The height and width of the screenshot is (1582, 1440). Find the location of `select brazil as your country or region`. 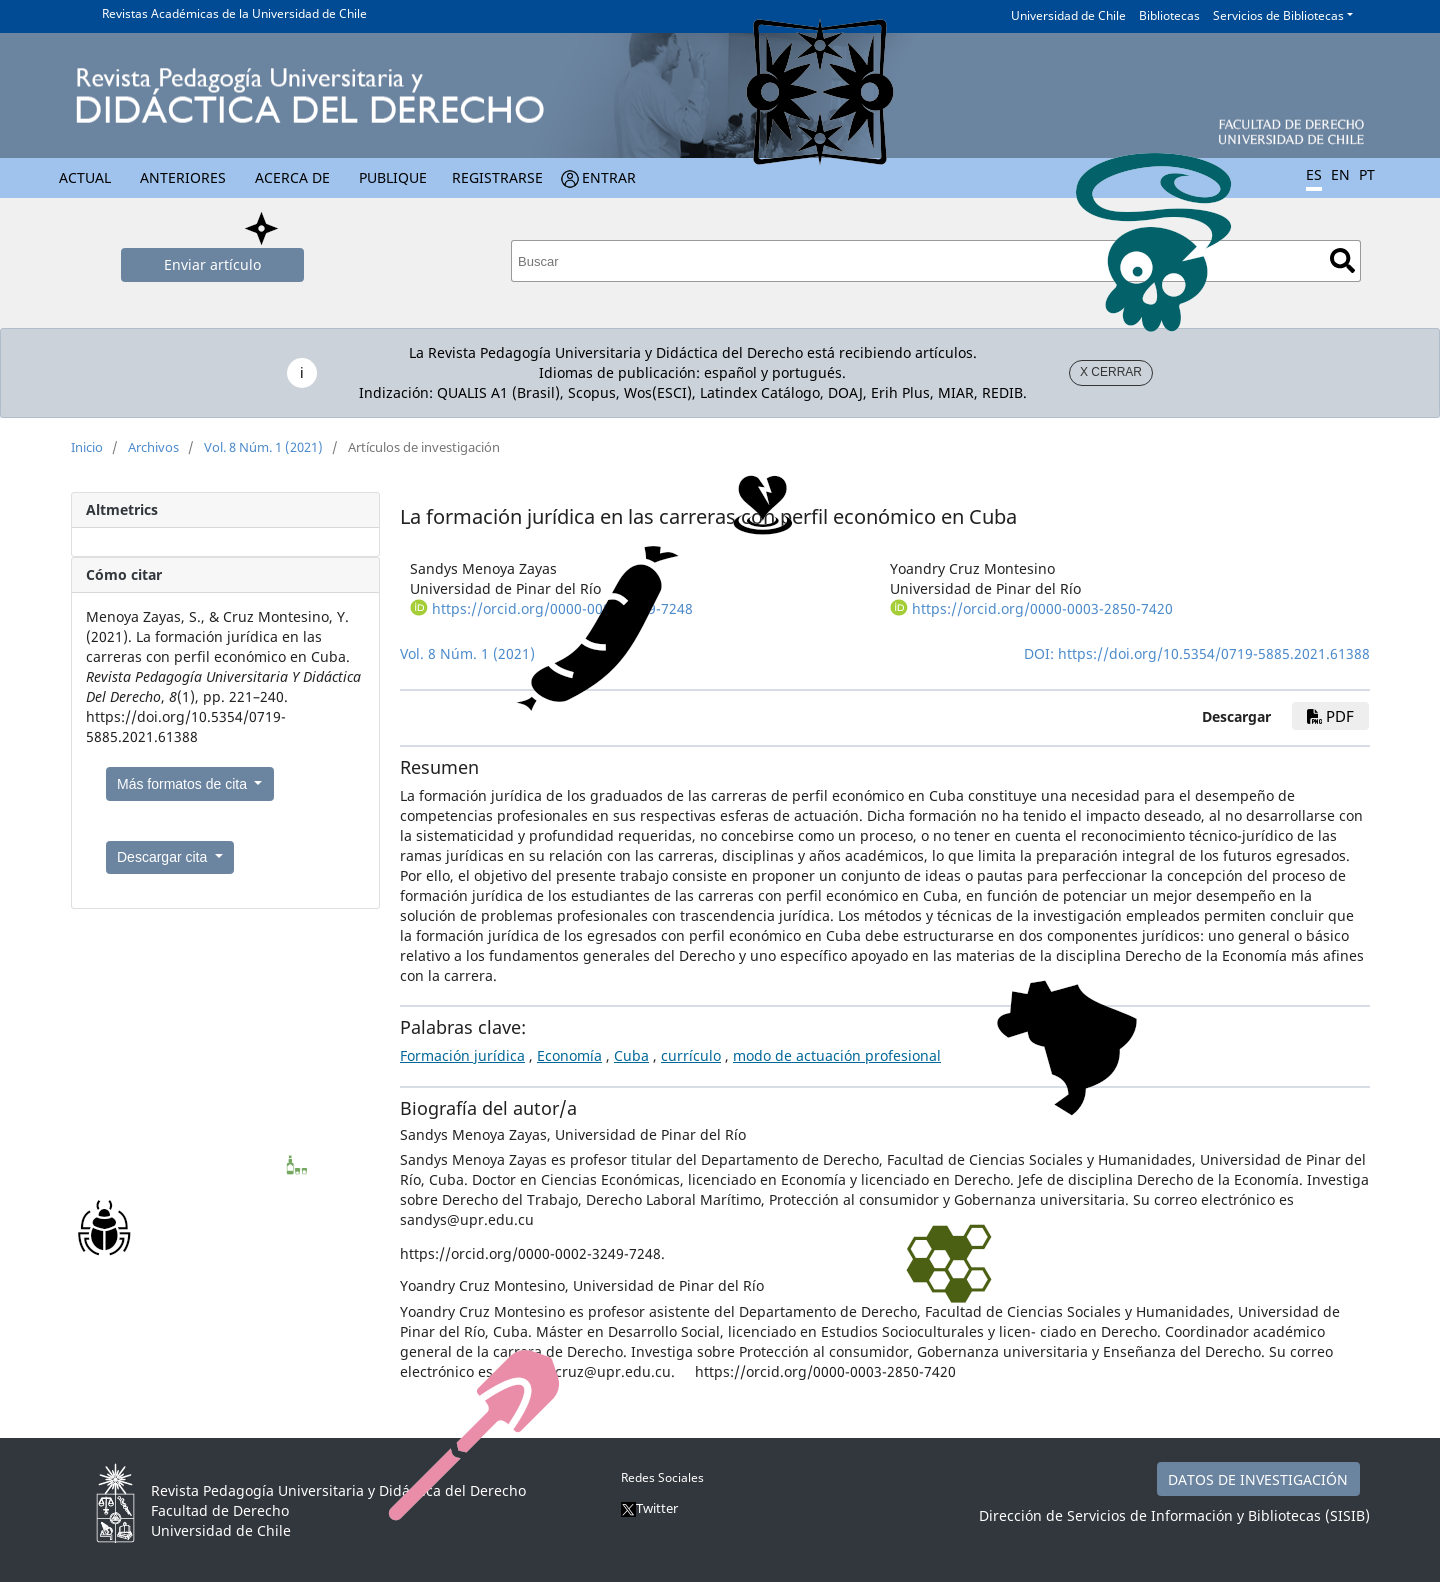

select brazil as your country or region is located at coordinates (1067, 1048).